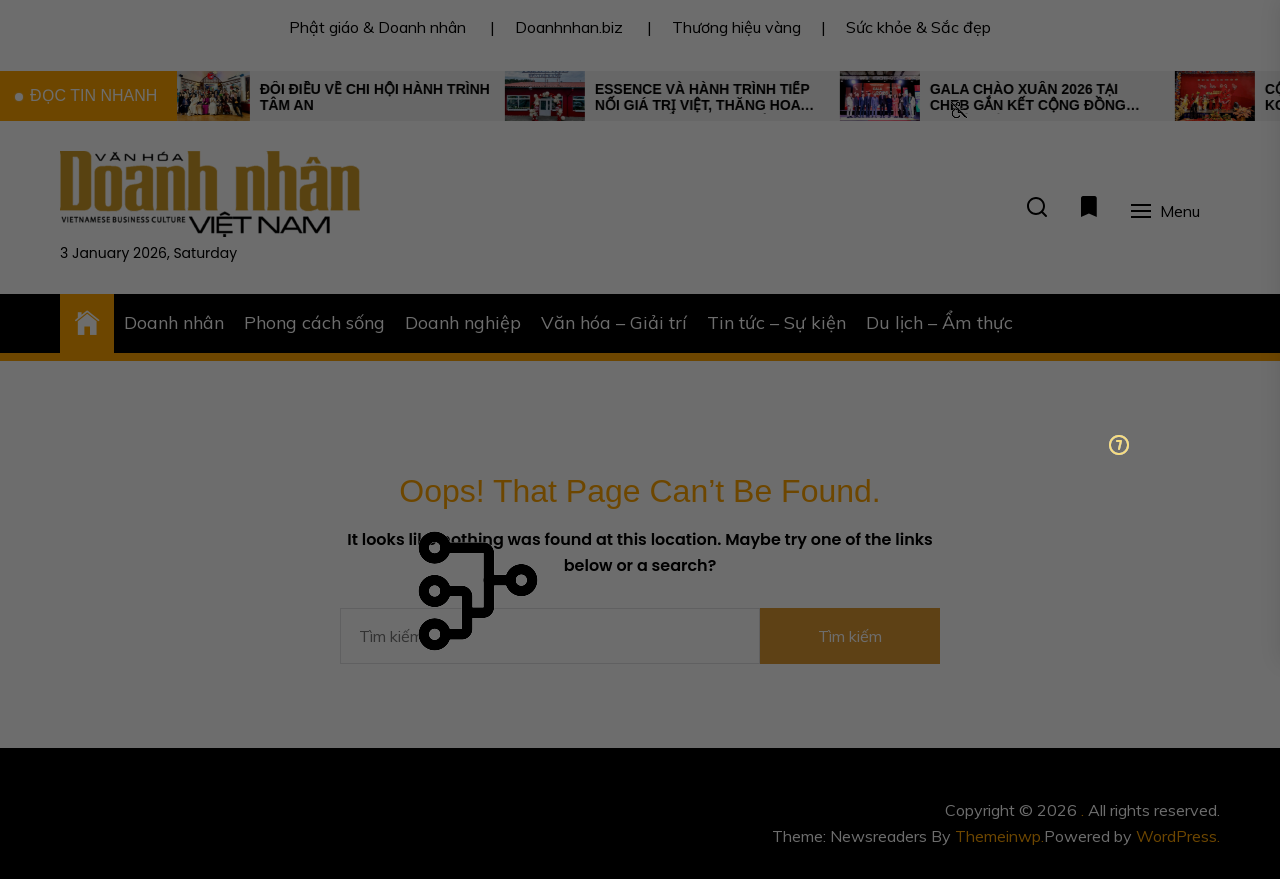 The height and width of the screenshot is (879, 1280). Describe the element at coordinates (478, 591) in the screenshot. I see `view tournament bracket` at that location.